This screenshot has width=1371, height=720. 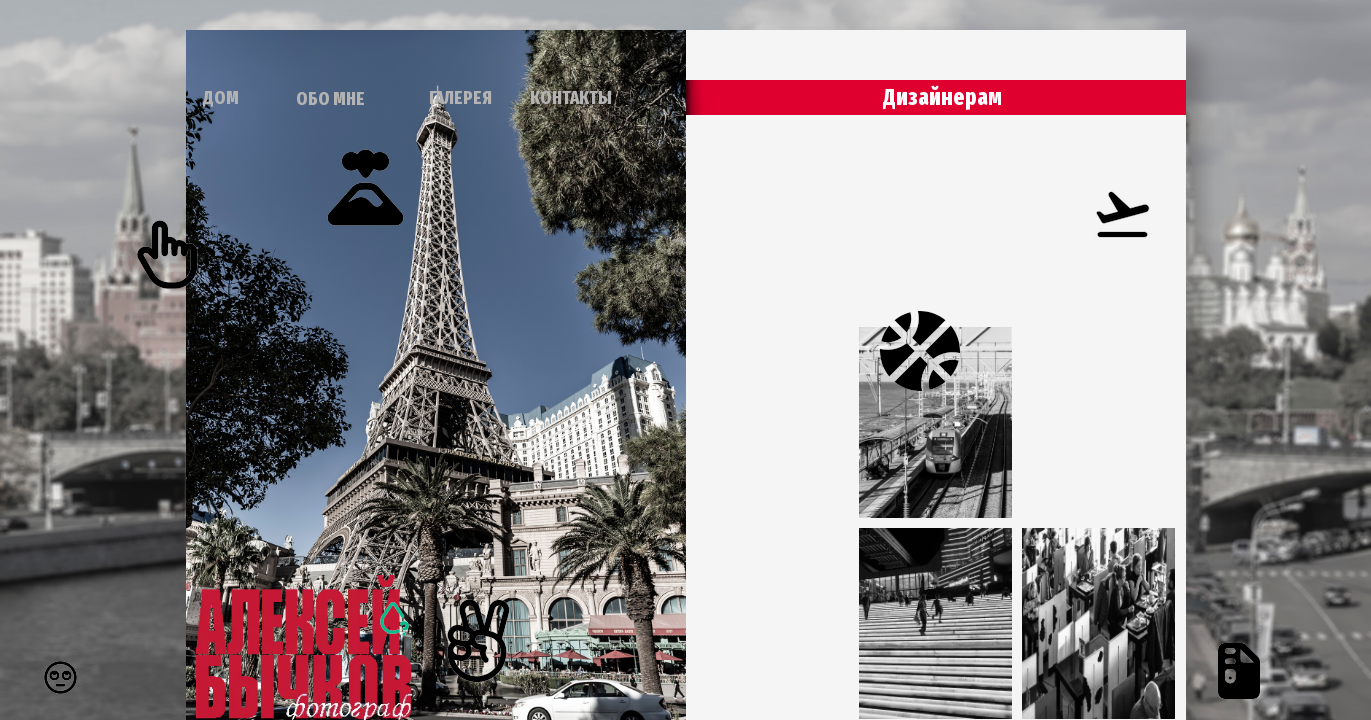 I want to click on view basketball or sports content, so click(x=920, y=351).